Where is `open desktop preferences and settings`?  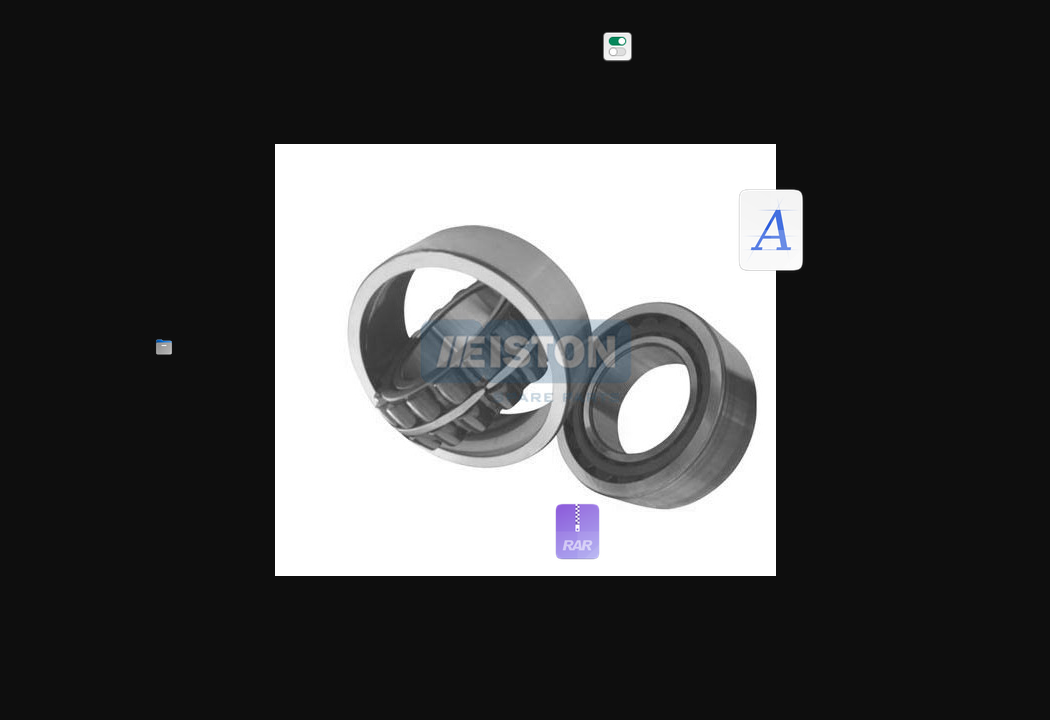
open desktop preferences and settings is located at coordinates (617, 46).